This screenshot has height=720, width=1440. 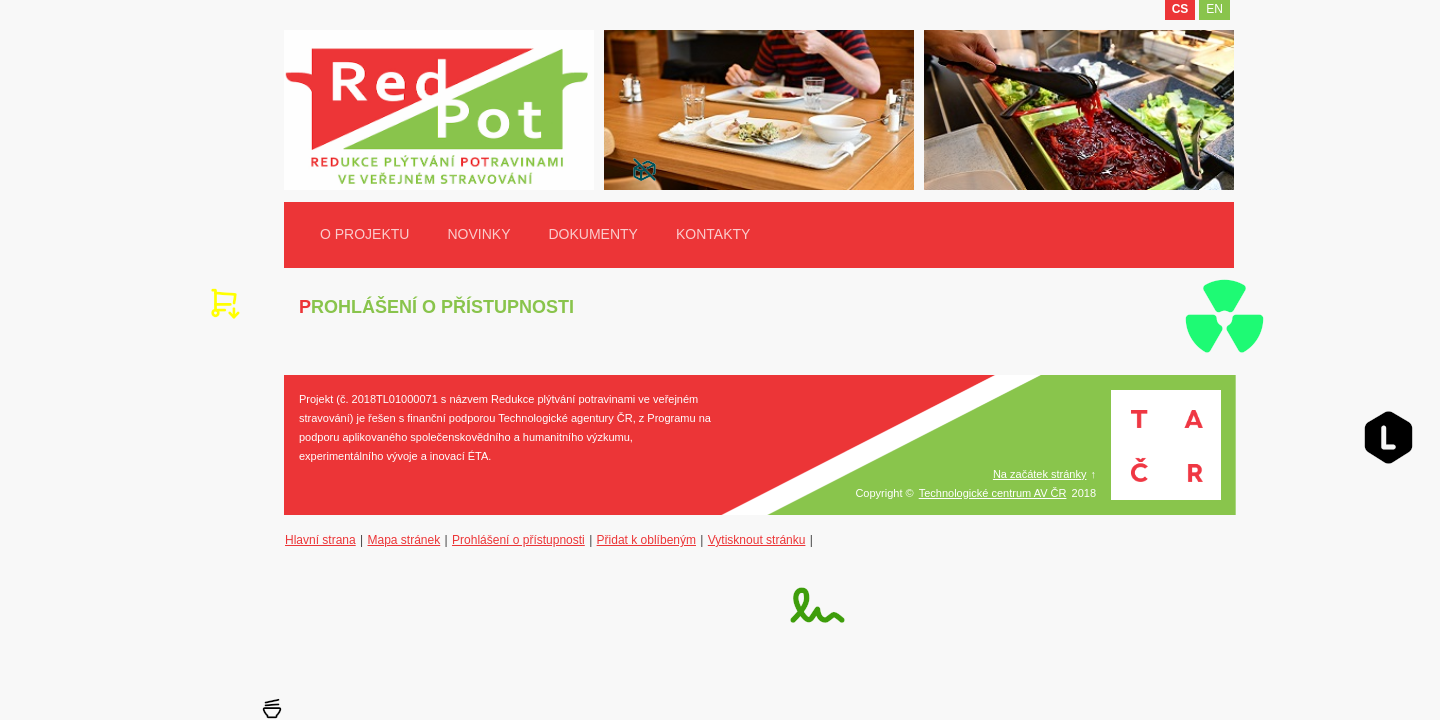 I want to click on download or export shopping cart contents, so click(x=224, y=303).